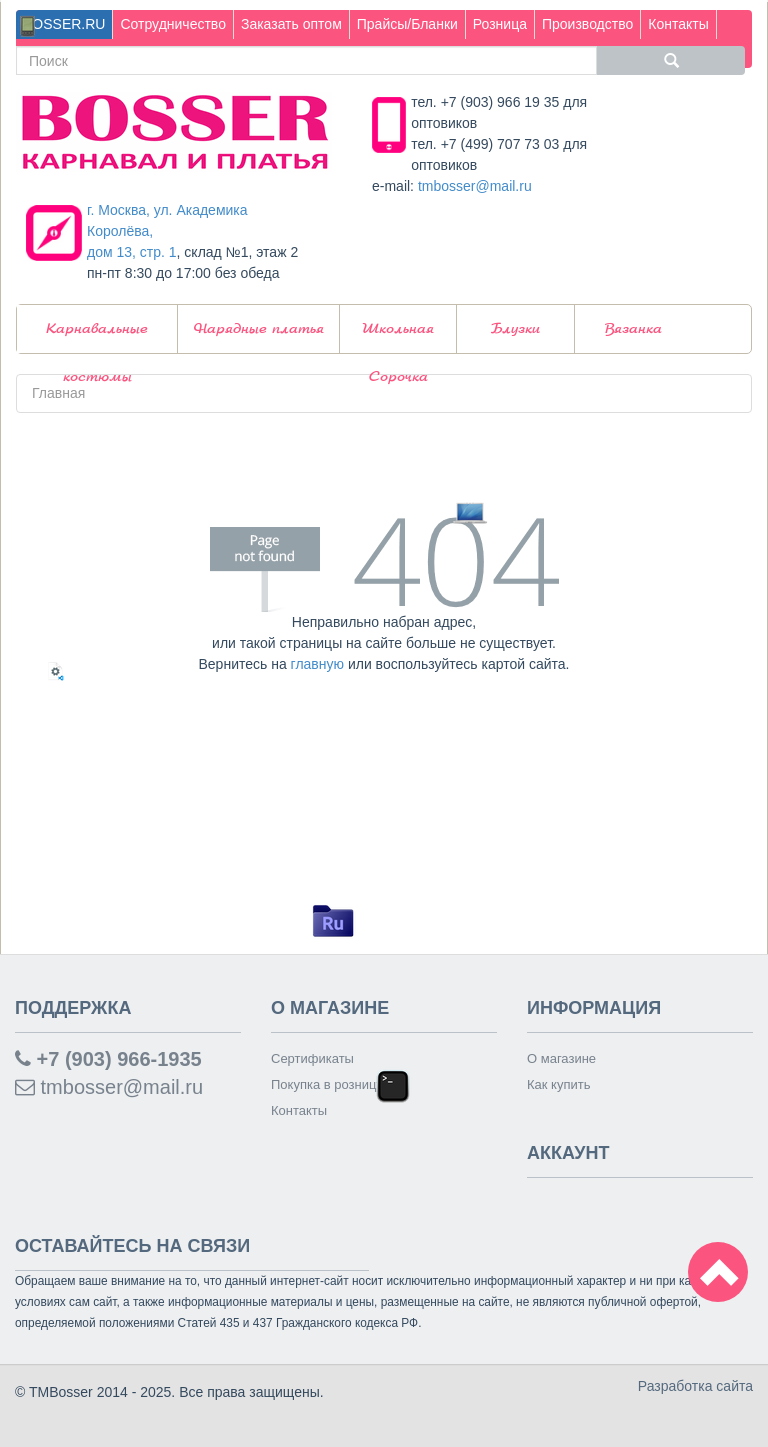 The width and height of the screenshot is (768, 1447). What do you see at coordinates (393, 1086) in the screenshot?
I see `open terminal application` at bounding box center [393, 1086].